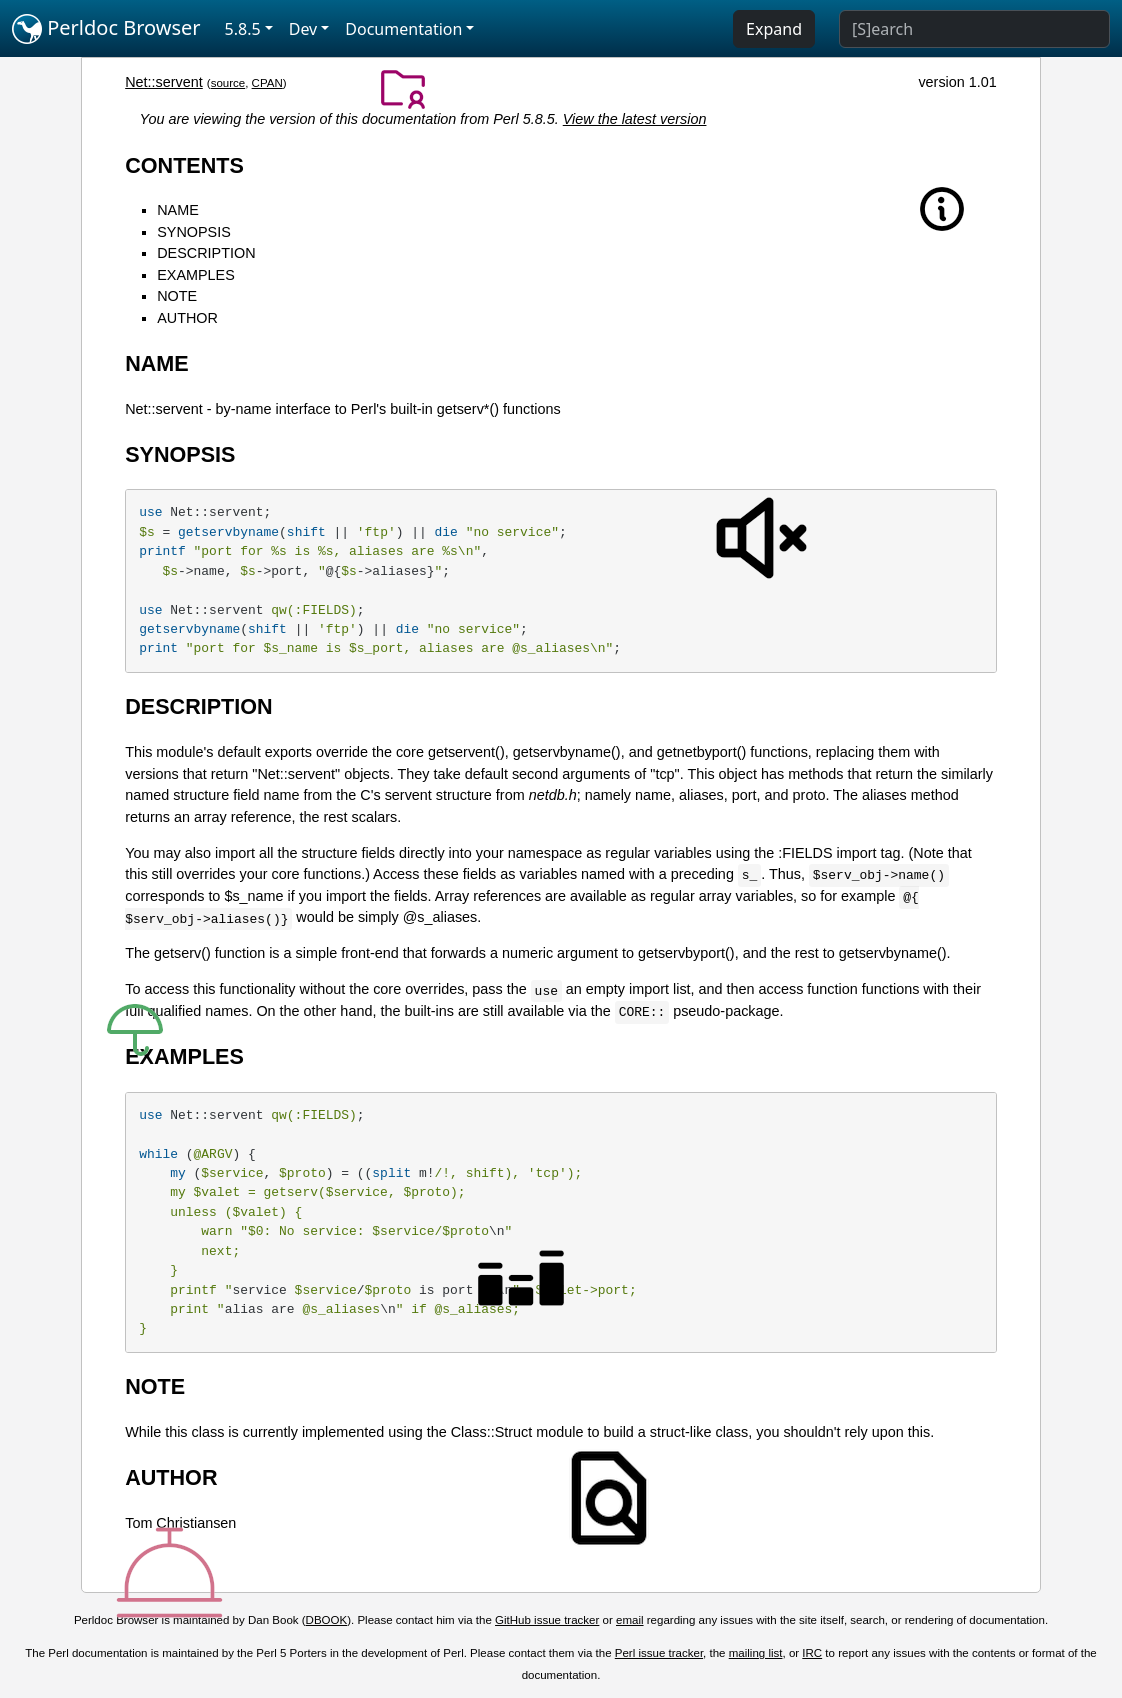 The image size is (1122, 1698). Describe the element at coordinates (403, 87) in the screenshot. I see `access user profile folder` at that location.